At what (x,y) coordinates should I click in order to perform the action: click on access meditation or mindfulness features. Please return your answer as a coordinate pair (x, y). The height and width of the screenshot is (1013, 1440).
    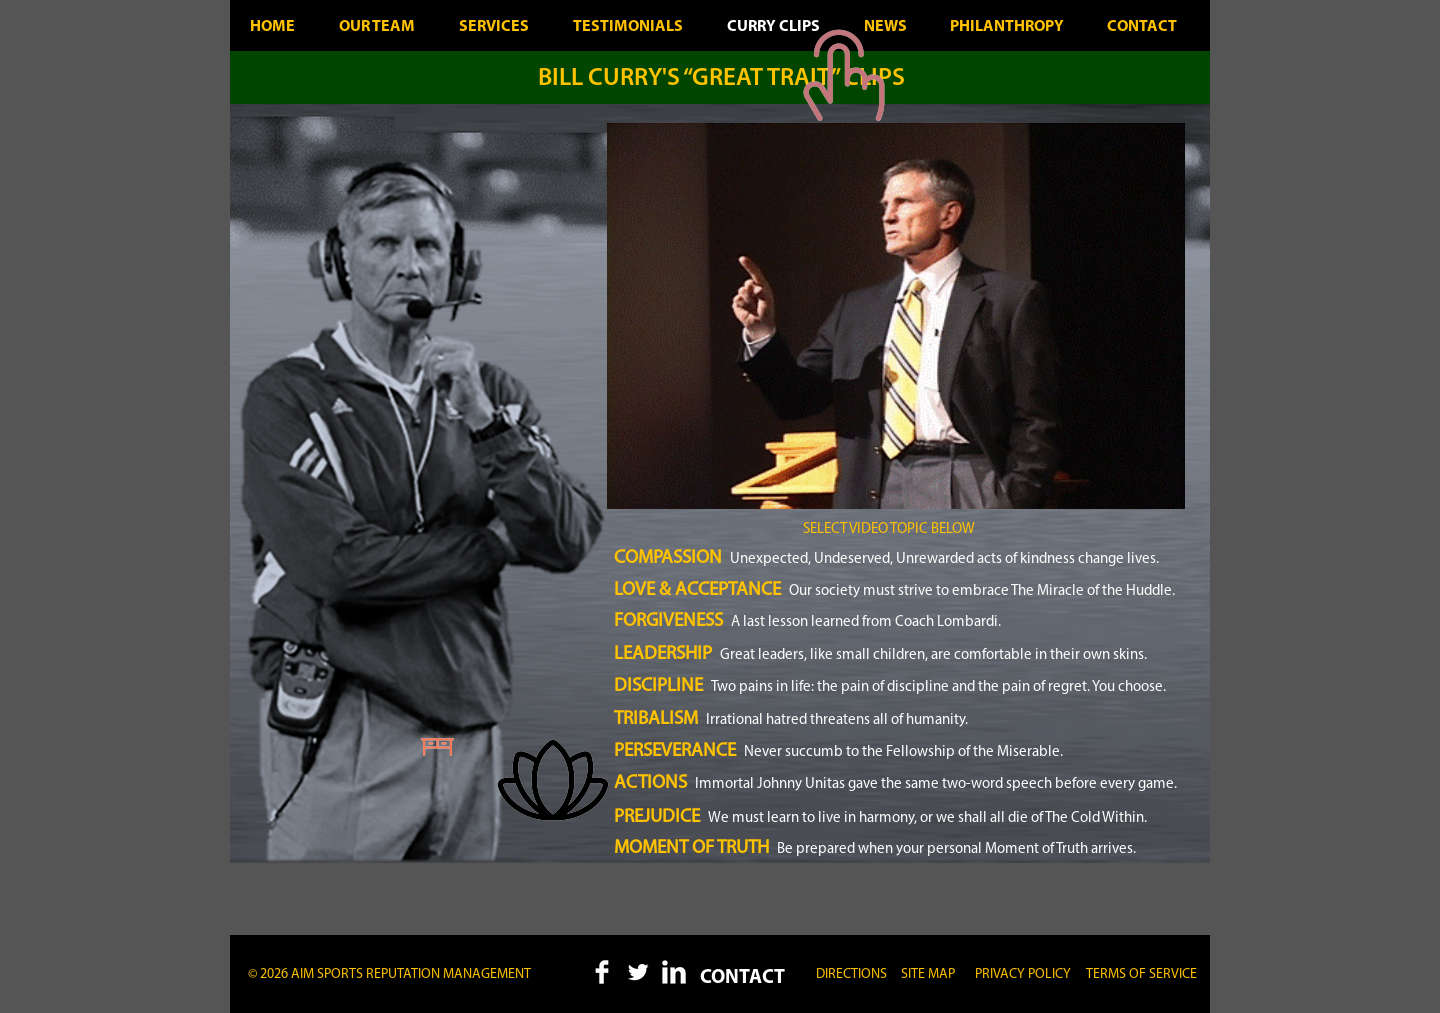
    Looking at the image, I should click on (553, 784).